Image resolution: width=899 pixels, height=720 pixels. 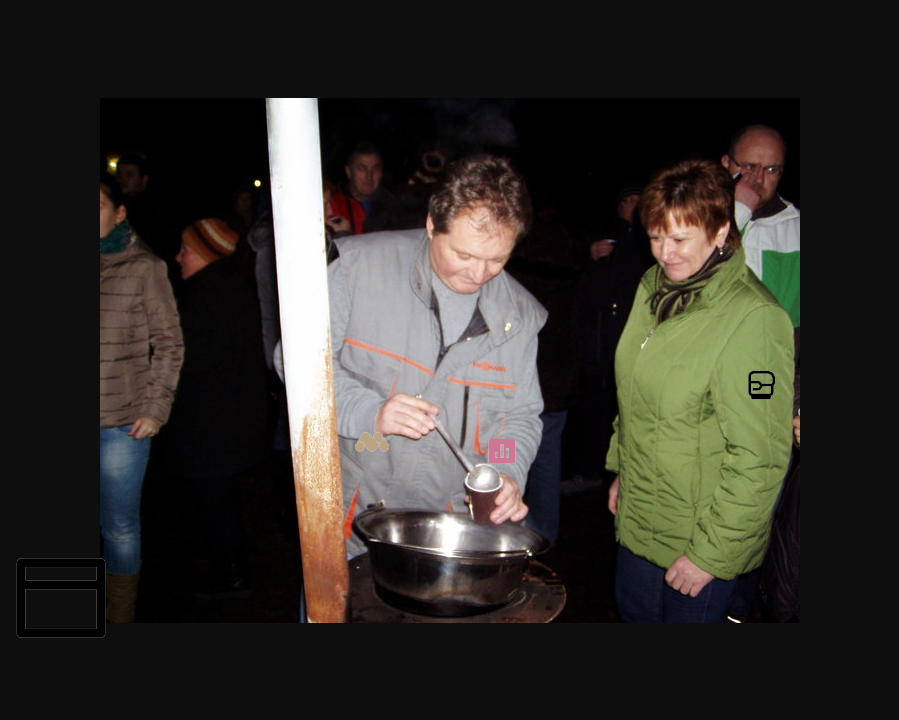 What do you see at coordinates (502, 451) in the screenshot?
I see `view analytics dashboard` at bounding box center [502, 451].